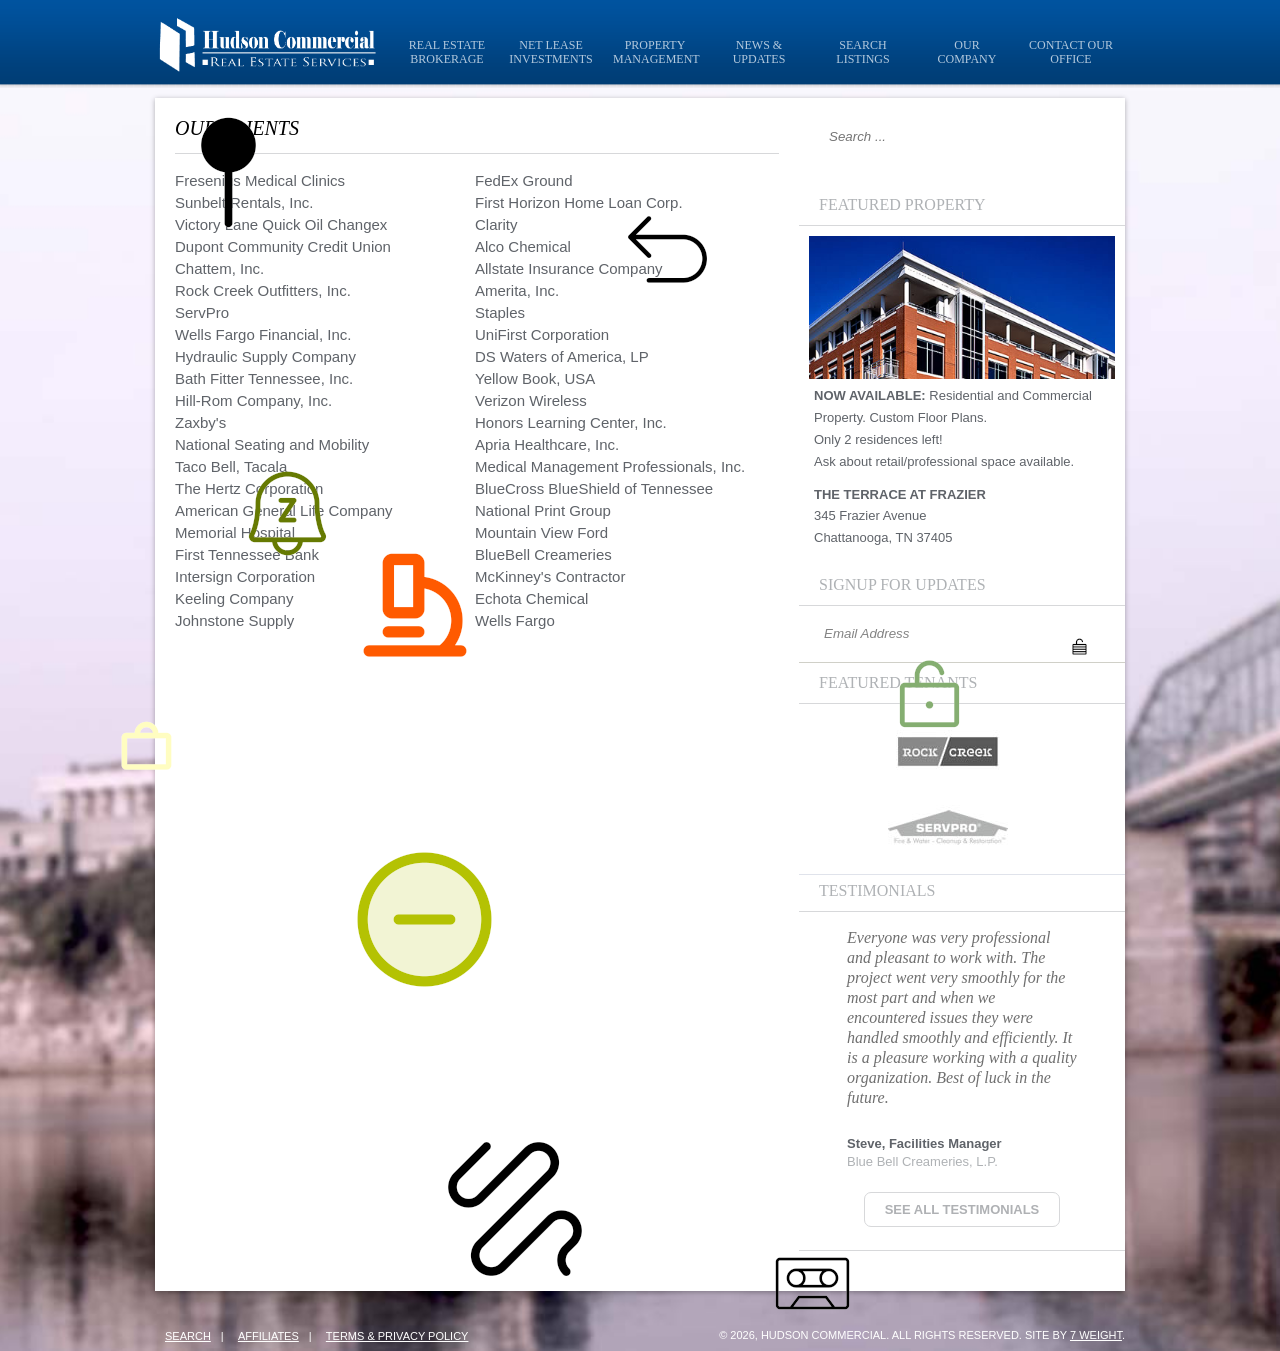  What do you see at coordinates (667, 252) in the screenshot?
I see `undo previous action` at bounding box center [667, 252].